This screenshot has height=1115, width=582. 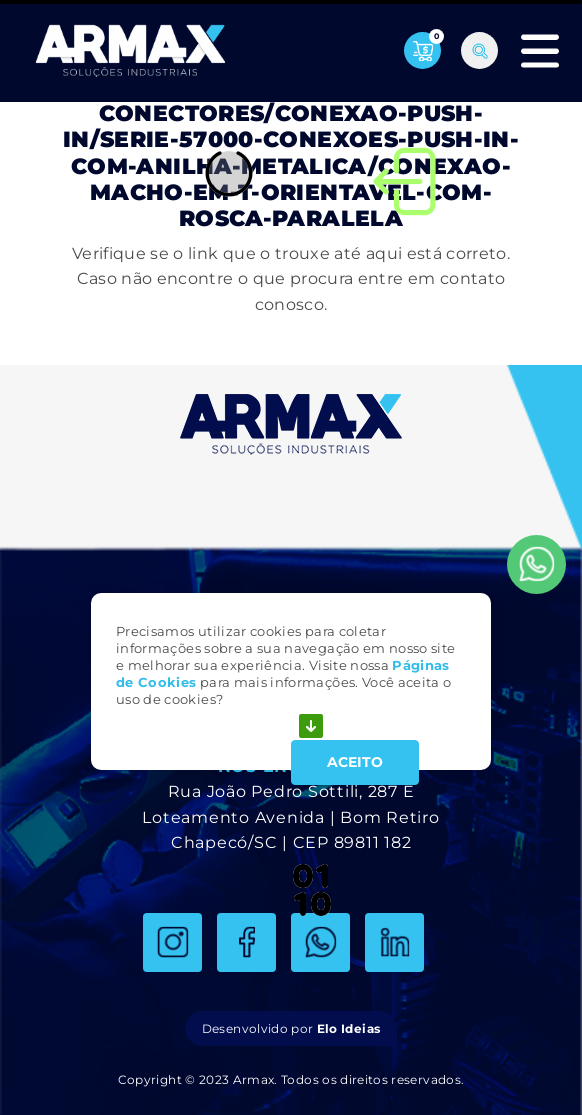 I want to click on loading or processing in progress, so click(x=229, y=173).